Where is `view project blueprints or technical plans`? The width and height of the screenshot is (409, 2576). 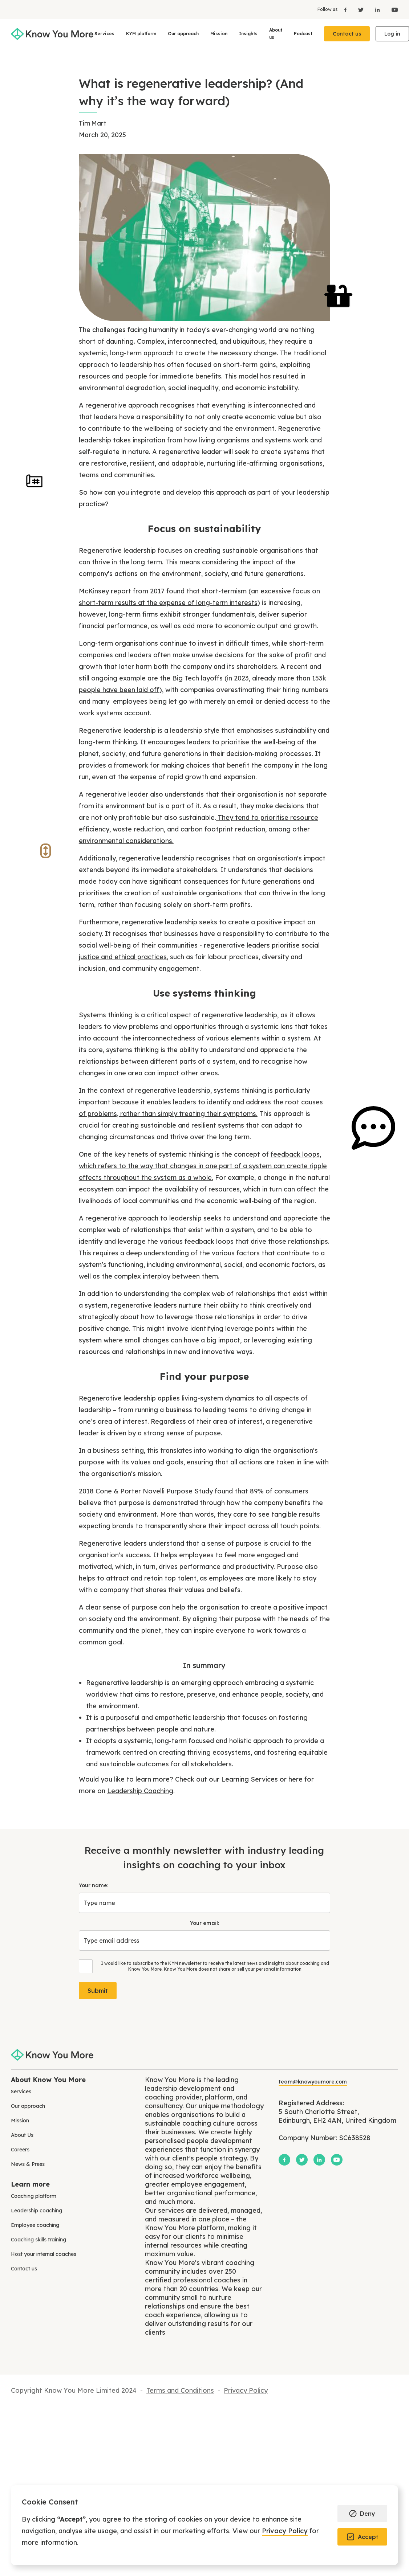
view project blueprints or technical plans is located at coordinates (34, 481).